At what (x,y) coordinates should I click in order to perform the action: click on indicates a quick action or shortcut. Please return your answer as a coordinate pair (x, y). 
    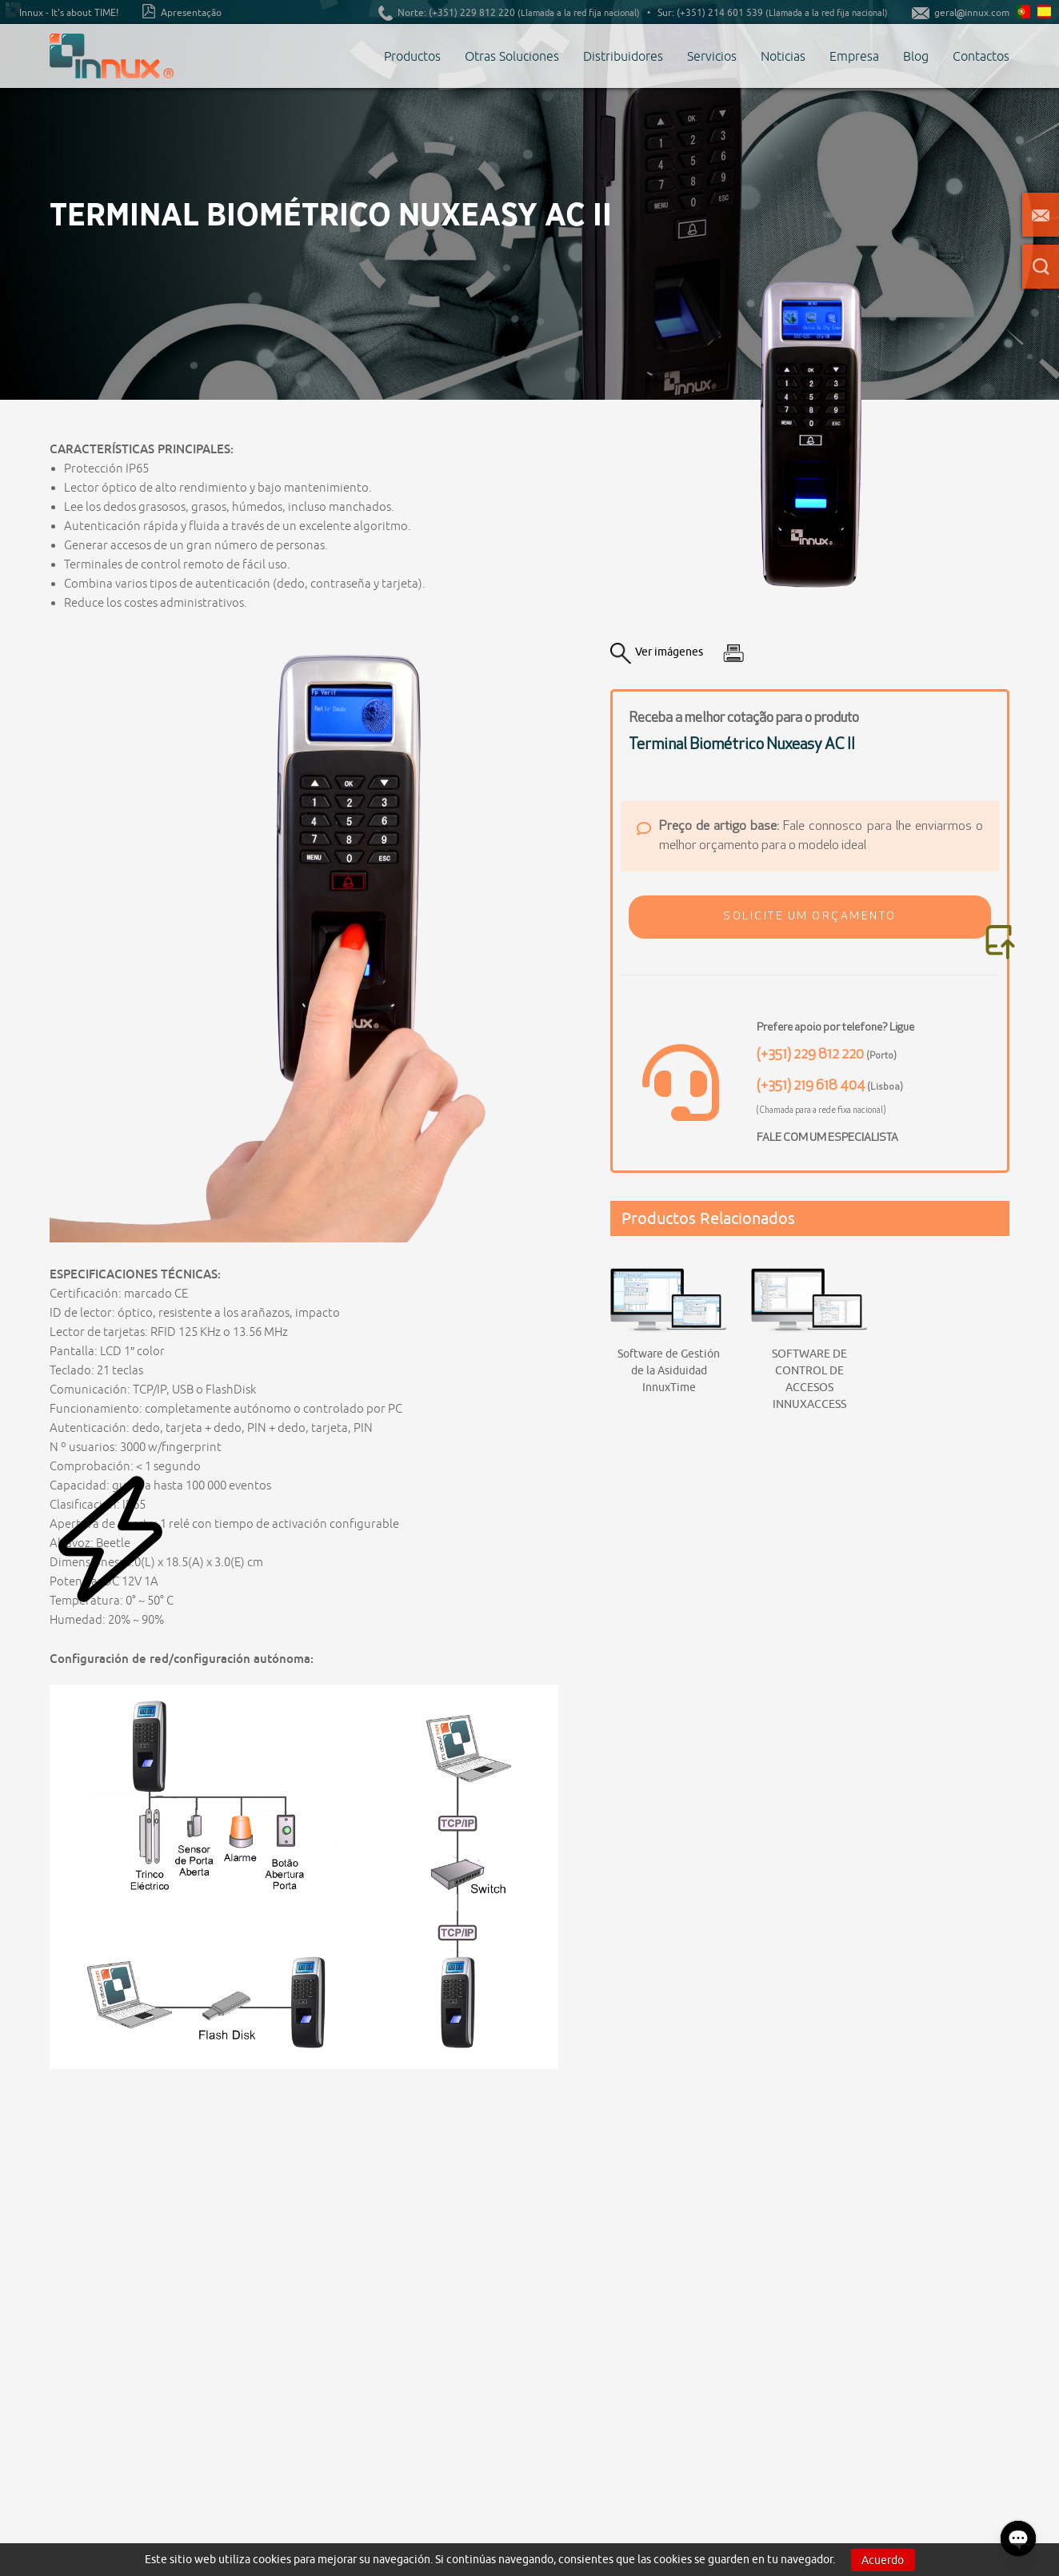
    Looking at the image, I should click on (110, 1539).